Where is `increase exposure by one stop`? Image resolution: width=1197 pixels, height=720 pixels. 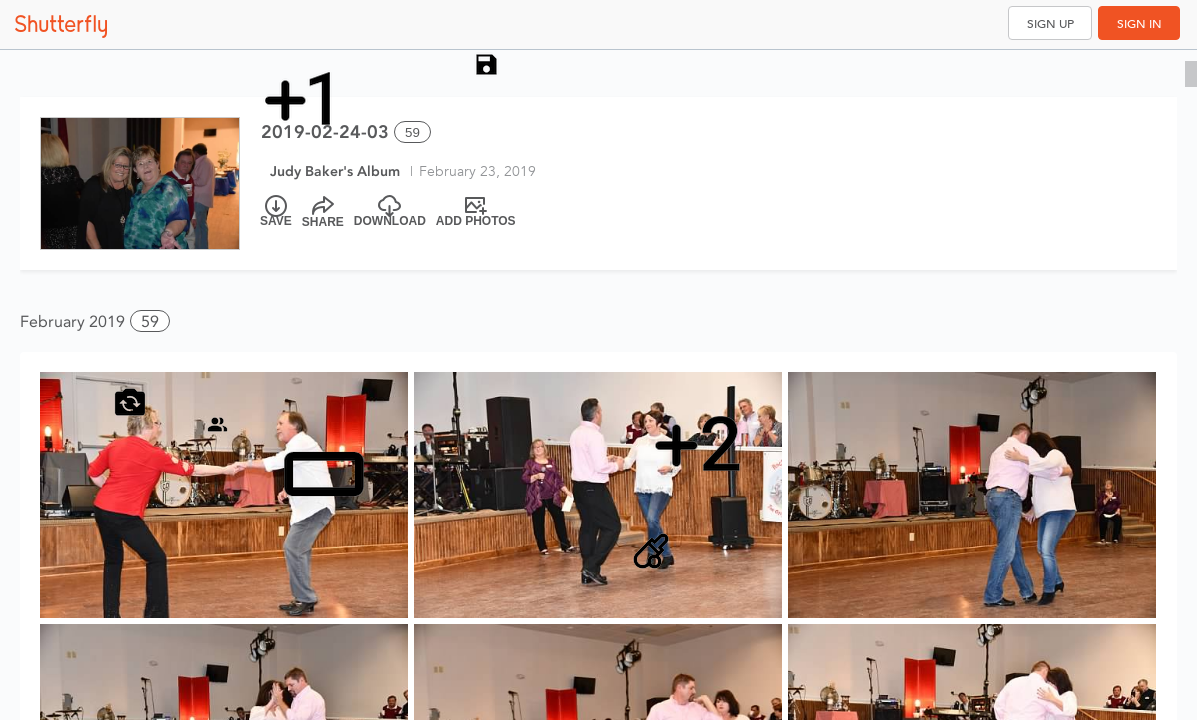 increase exposure by one stop is located at coordinates (297, 100).